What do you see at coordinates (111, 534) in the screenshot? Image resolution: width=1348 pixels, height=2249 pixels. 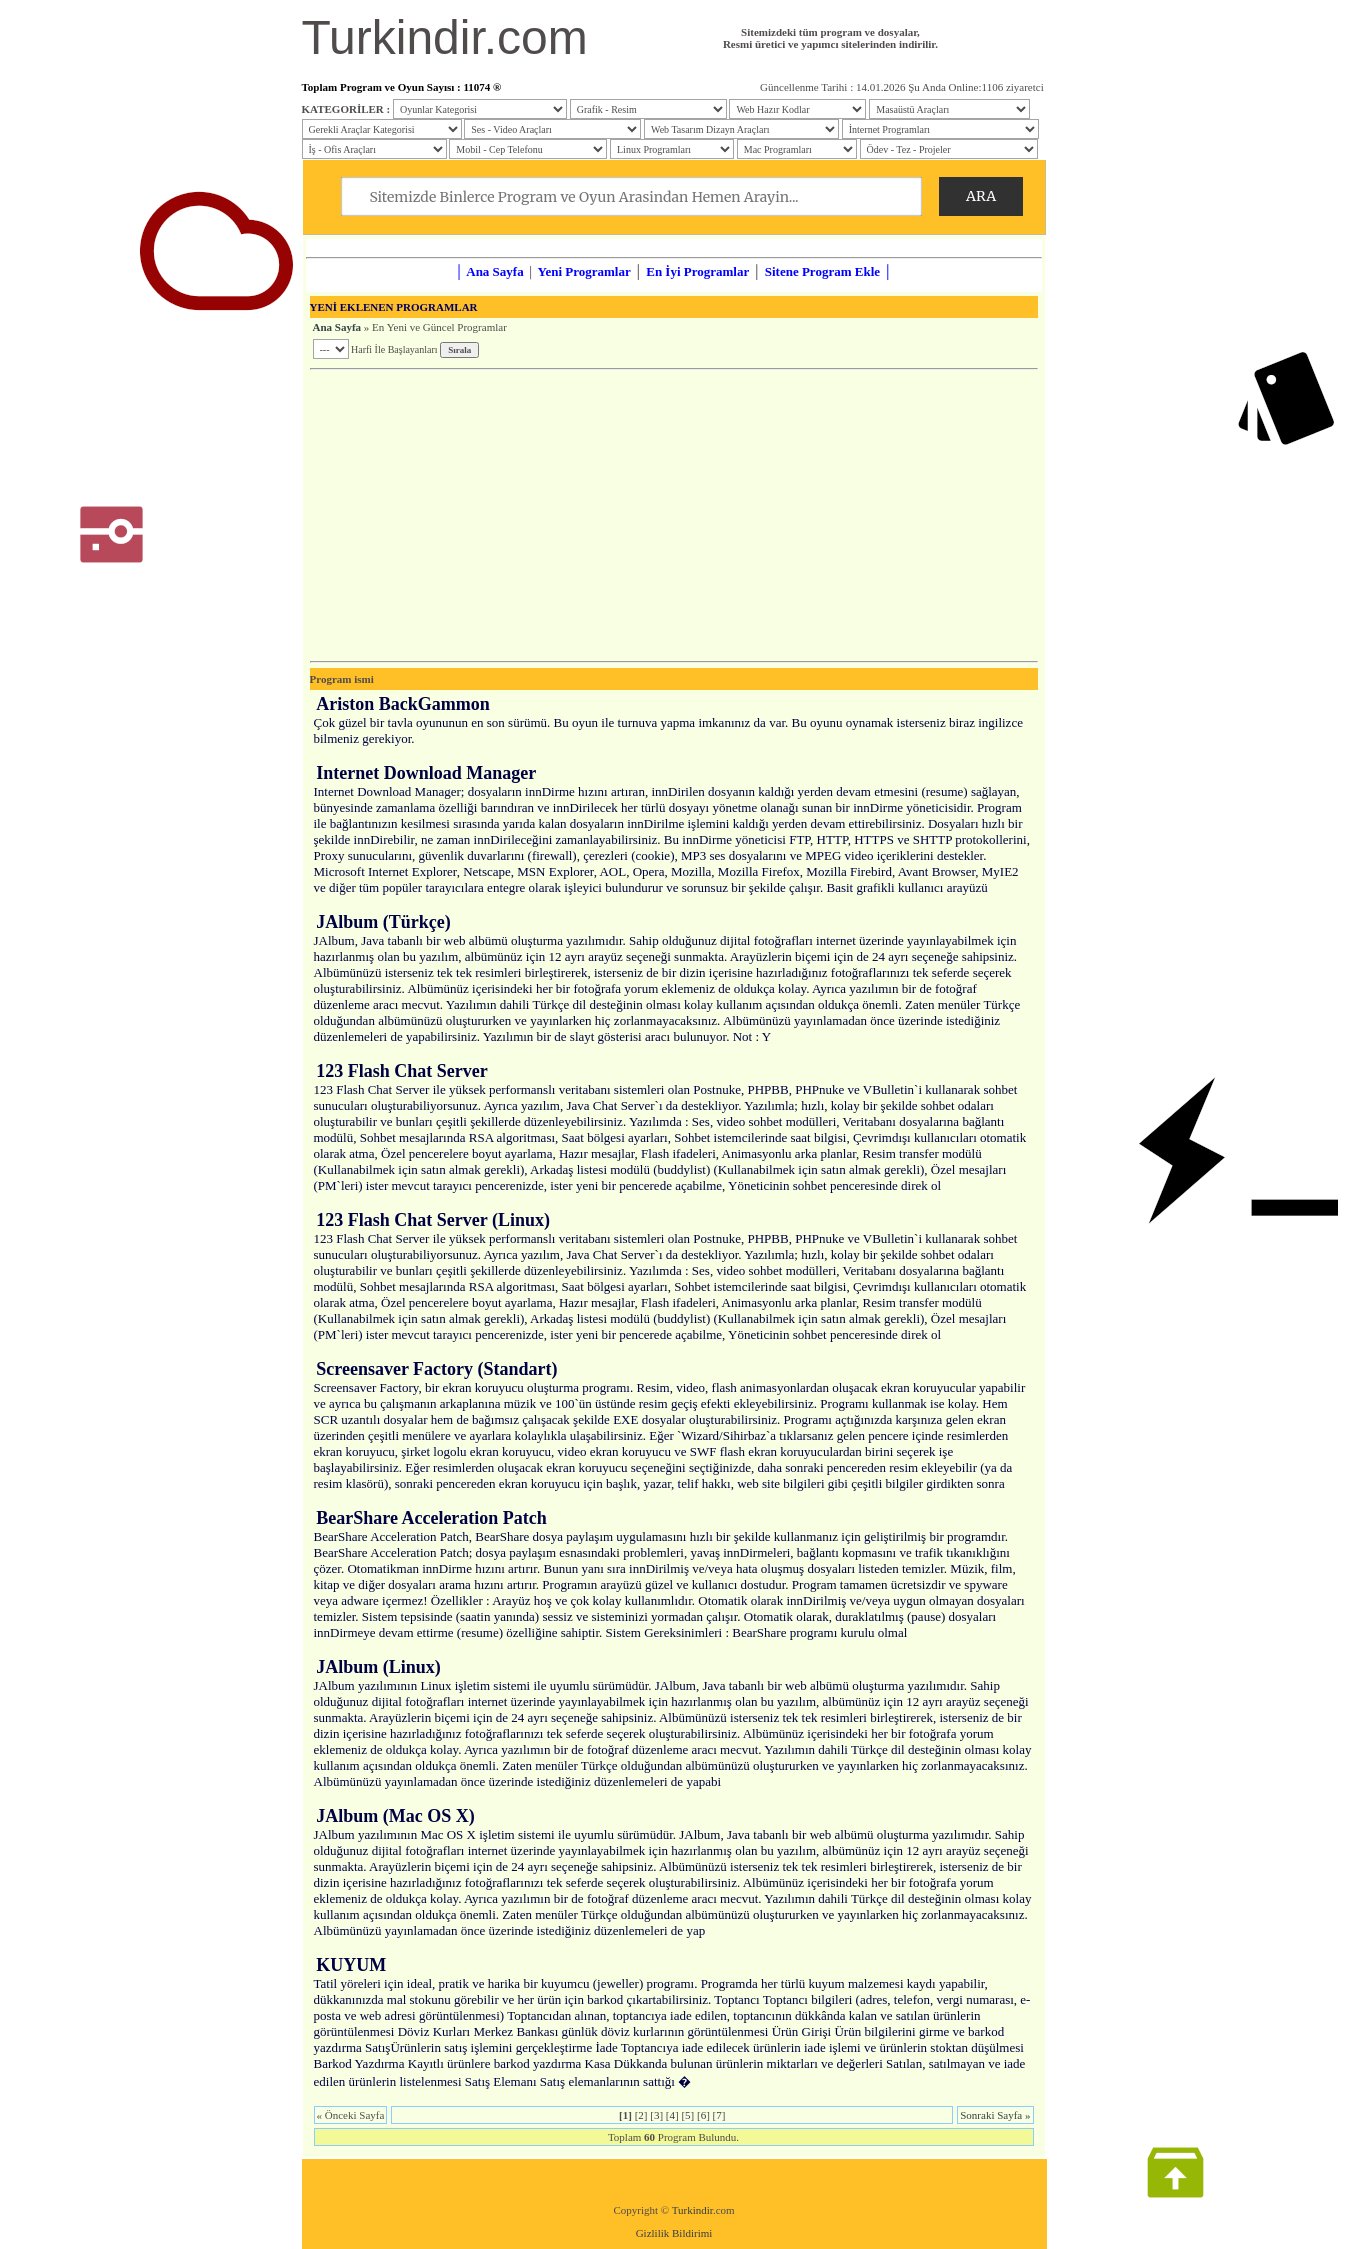 I see `connect to a projector or external display` at bounding box center [111, 534].